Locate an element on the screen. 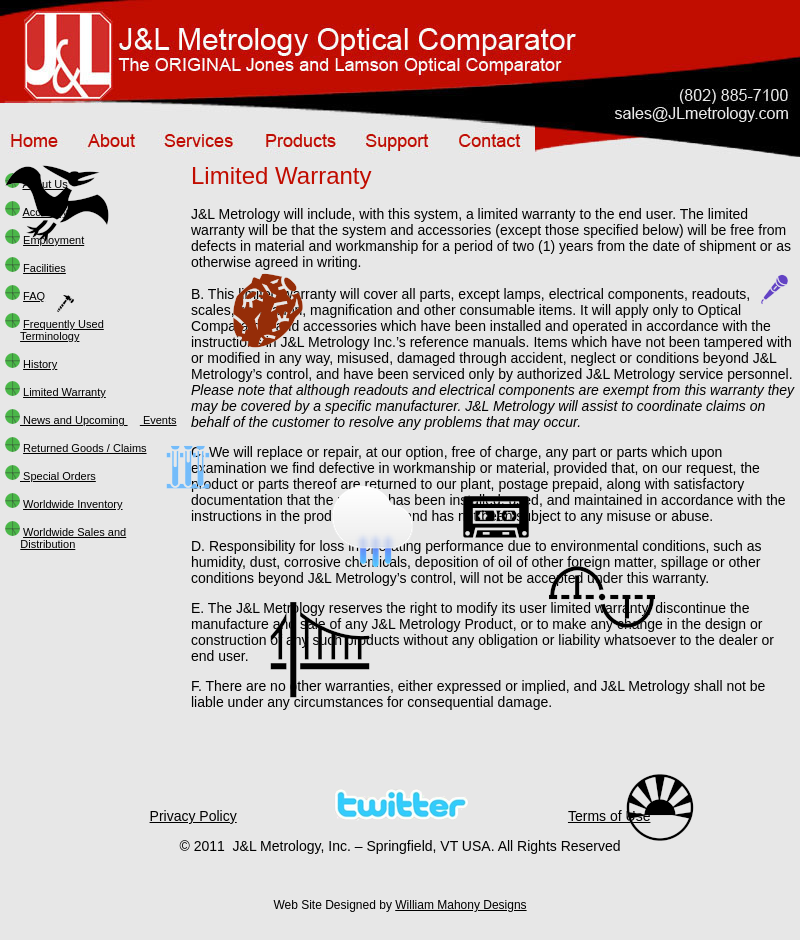 This screenshot has width=800, height=940. access retro or vintage audio content is located at coordinates (496, 518).